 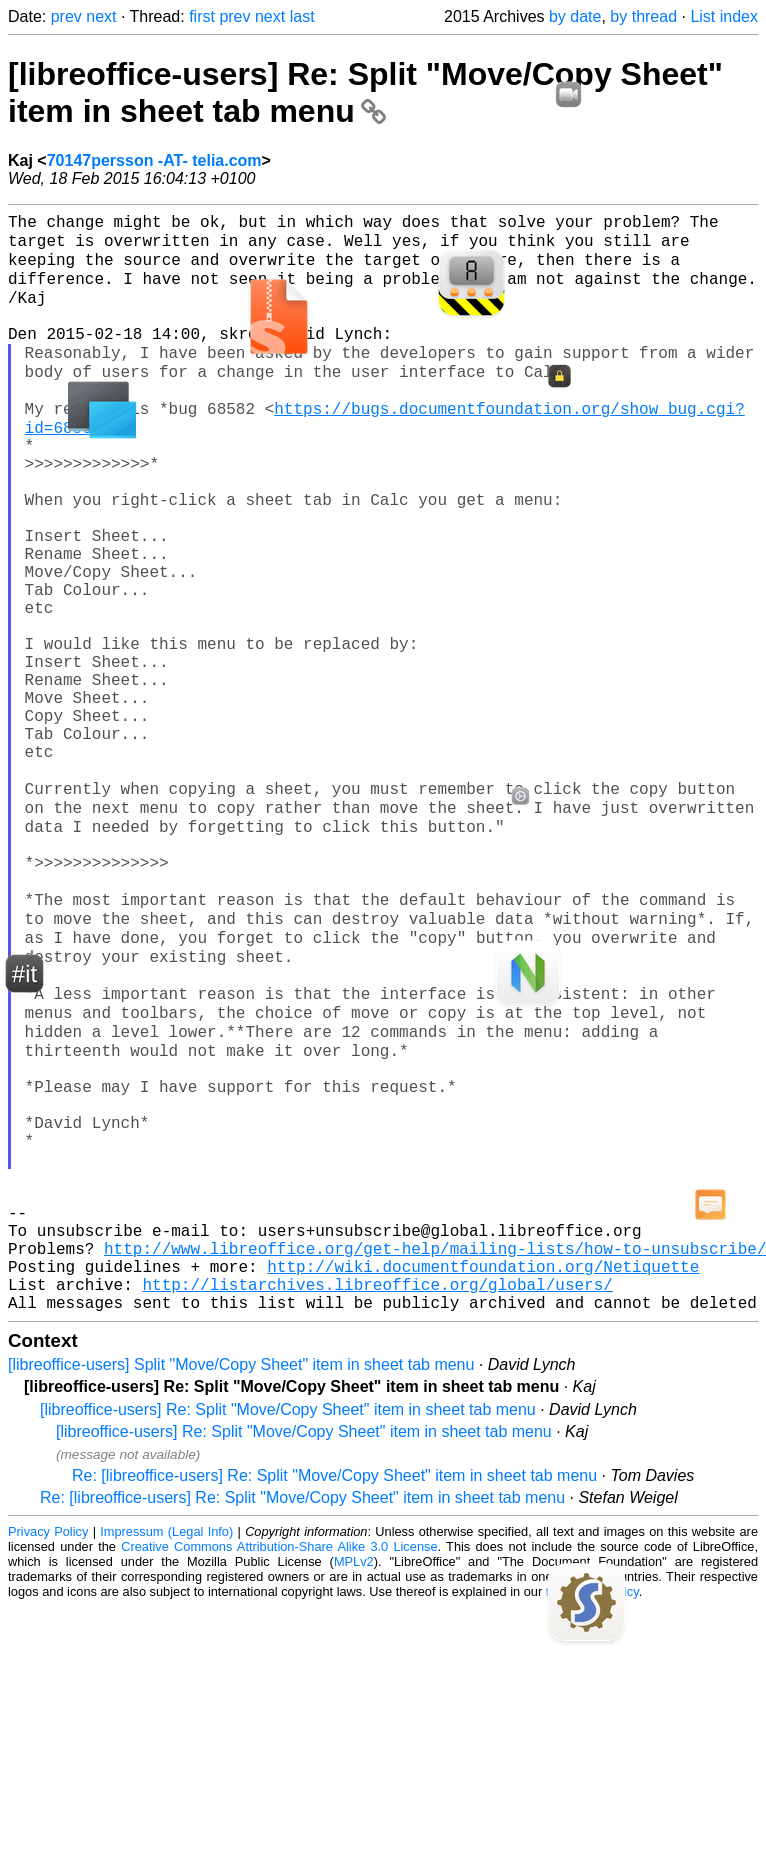 What do you see at coordinates (586, 1602) in the screenshot?
I see `open slade editor application` at bounding box center [586, 1602].